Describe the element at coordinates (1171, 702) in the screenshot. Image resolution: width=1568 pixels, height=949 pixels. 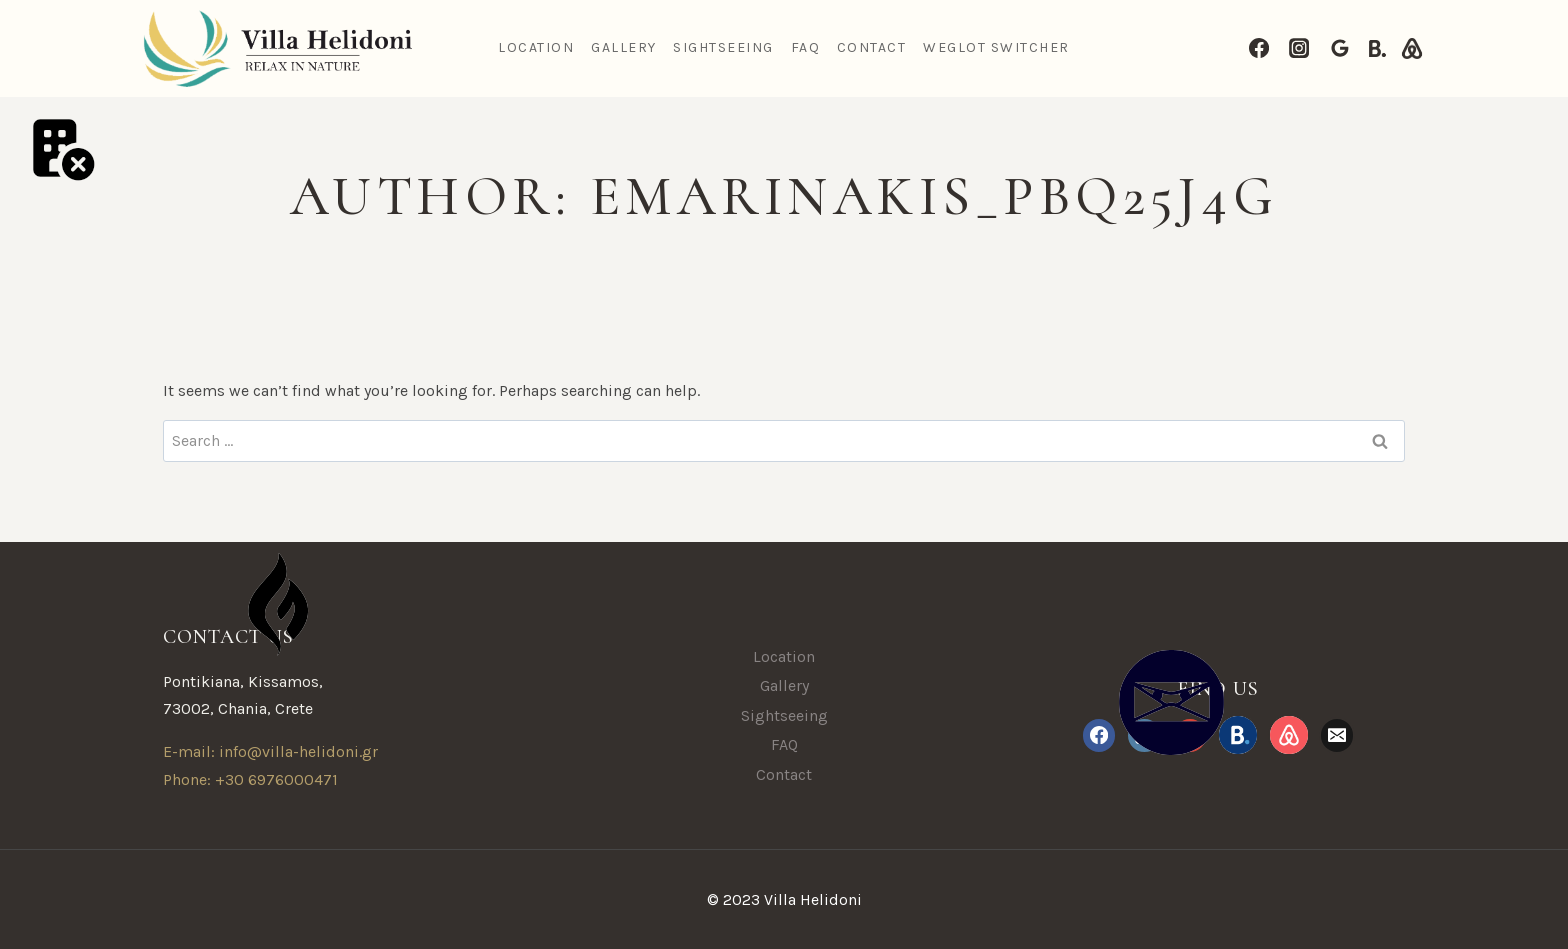
I see `open invoice ninja app` at that location.